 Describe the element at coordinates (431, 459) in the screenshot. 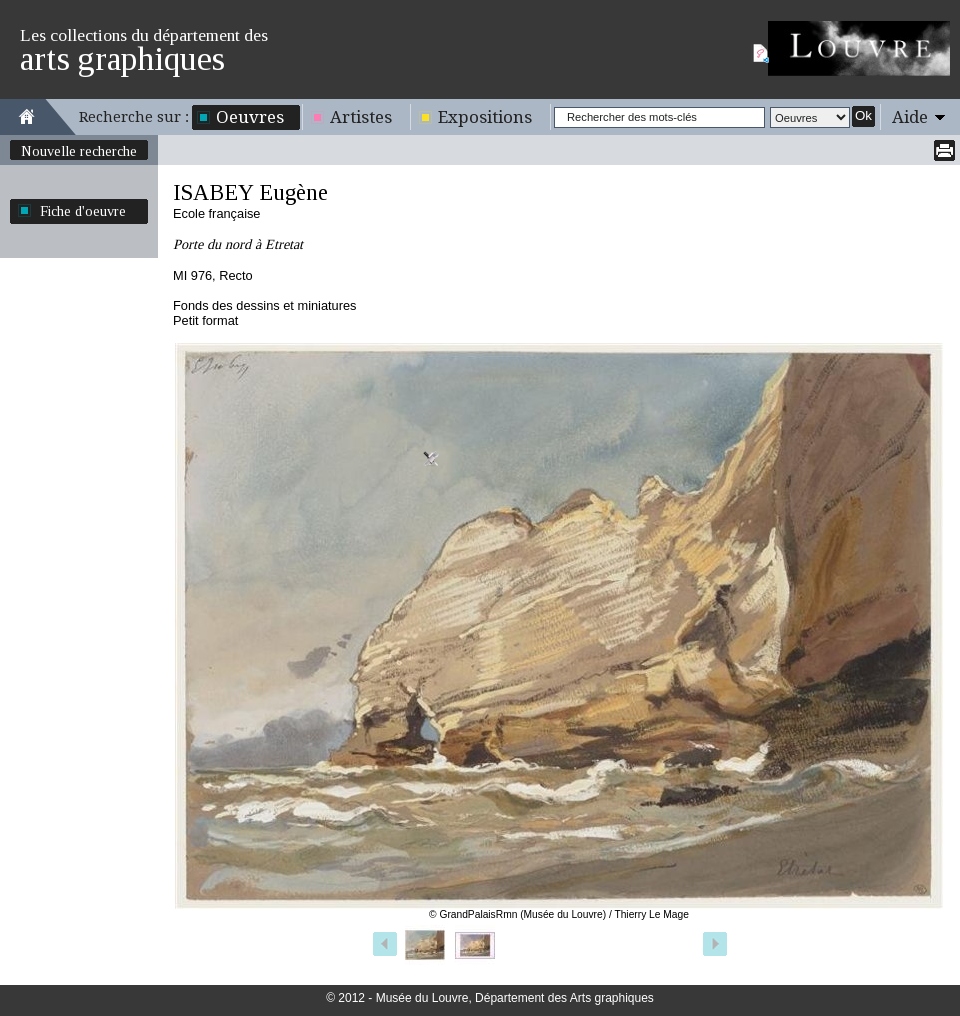

I see `open applescript utility for automation settings` at that location.